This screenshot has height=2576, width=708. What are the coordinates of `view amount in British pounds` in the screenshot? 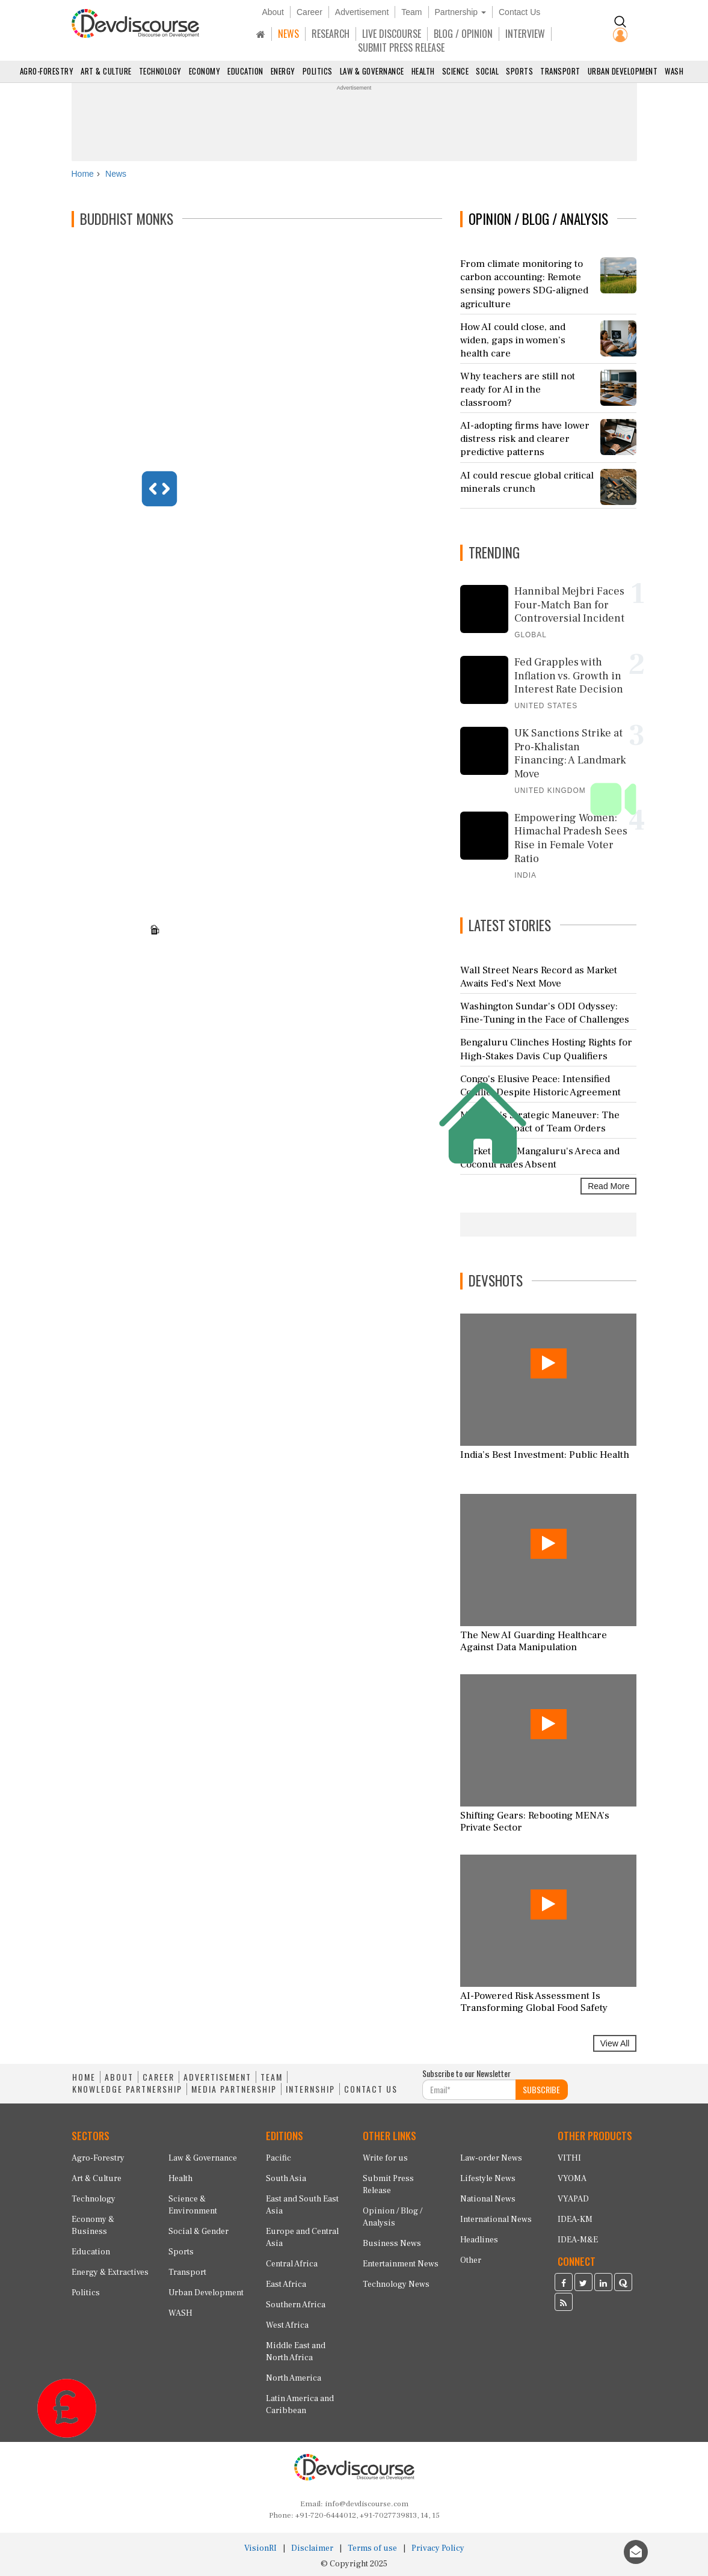 It's located at (67, 2408).